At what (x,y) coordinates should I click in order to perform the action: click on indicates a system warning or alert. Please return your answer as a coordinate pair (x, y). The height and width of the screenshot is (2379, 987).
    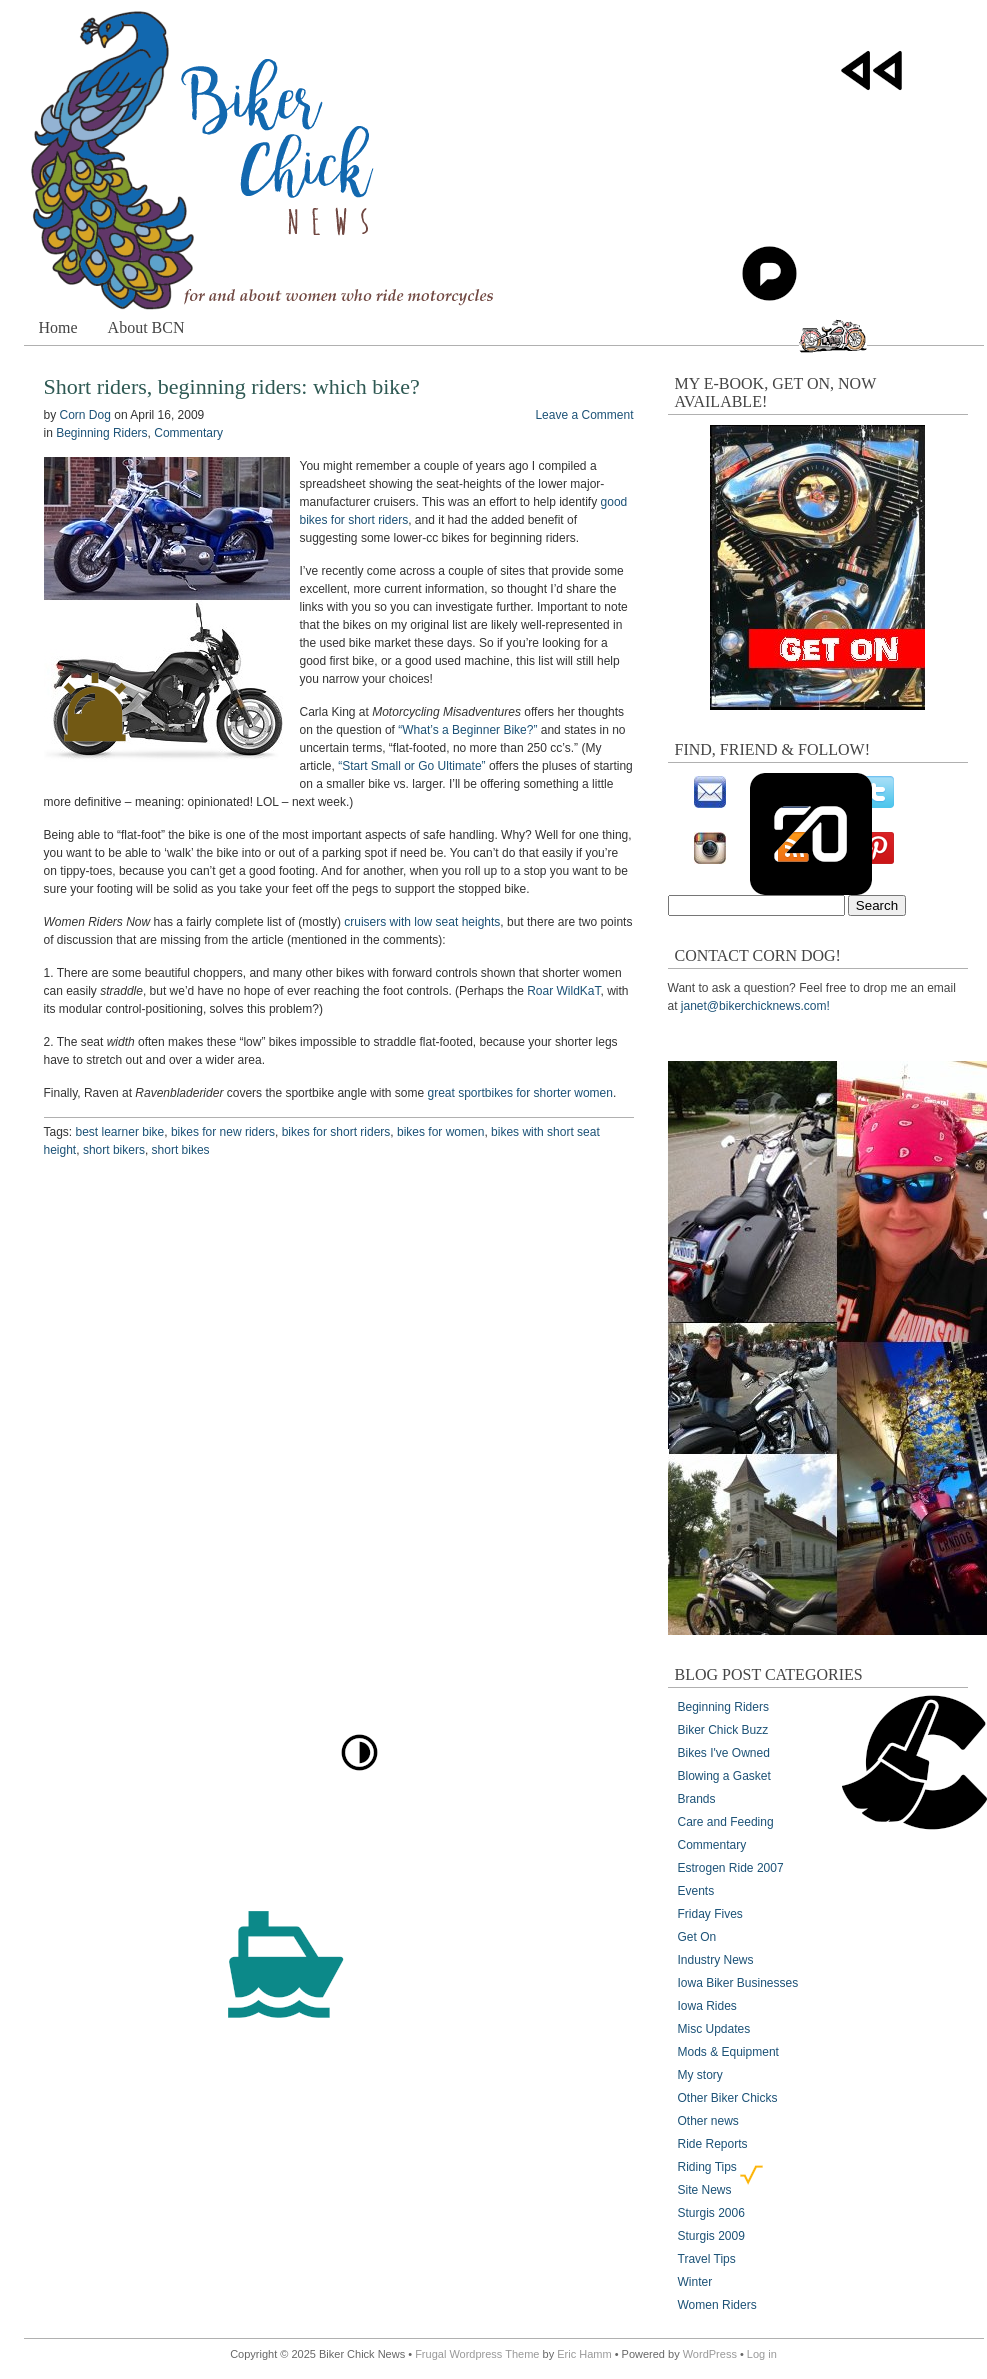
    Looking at the image, I should click on (95, 707).